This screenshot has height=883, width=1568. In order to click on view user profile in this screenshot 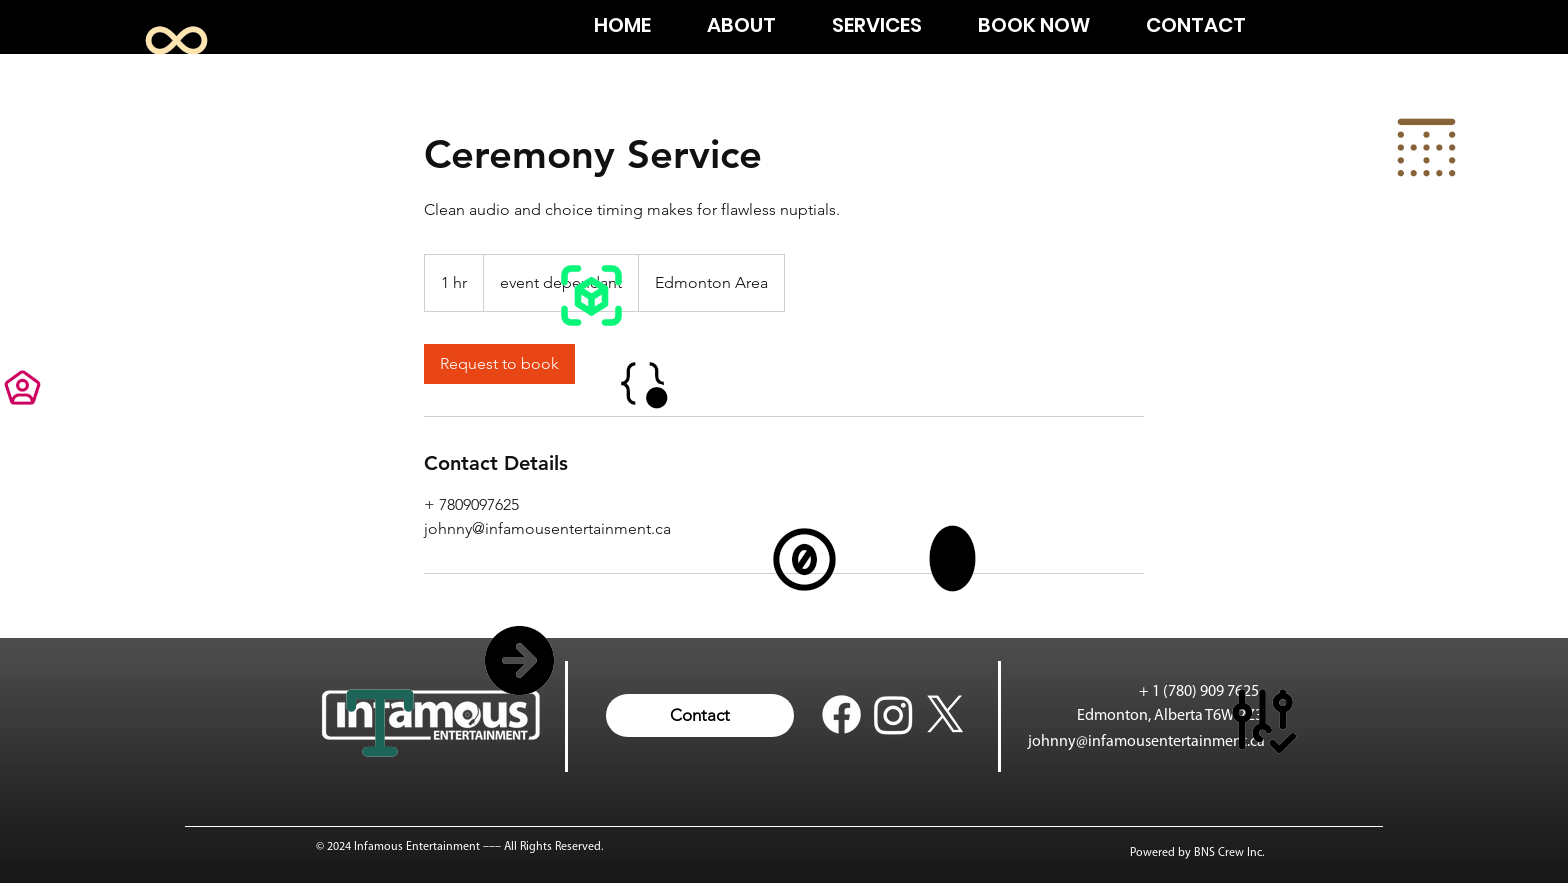, I will do `click(22, 388)`.